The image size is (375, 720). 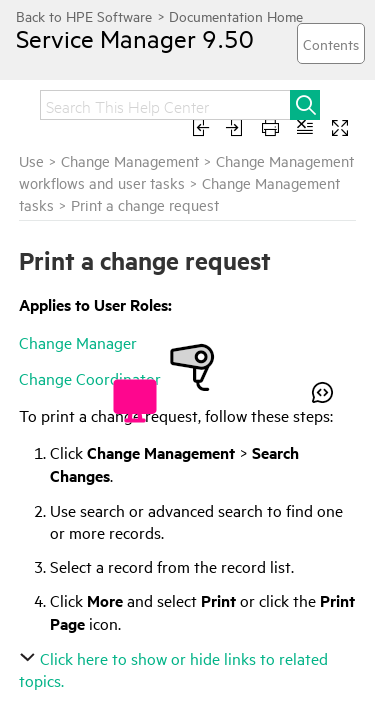 What do you see at coordinates (322, 392) in the screenshot?
I see `access code snippets in chat` at bounding box center [322, 392].